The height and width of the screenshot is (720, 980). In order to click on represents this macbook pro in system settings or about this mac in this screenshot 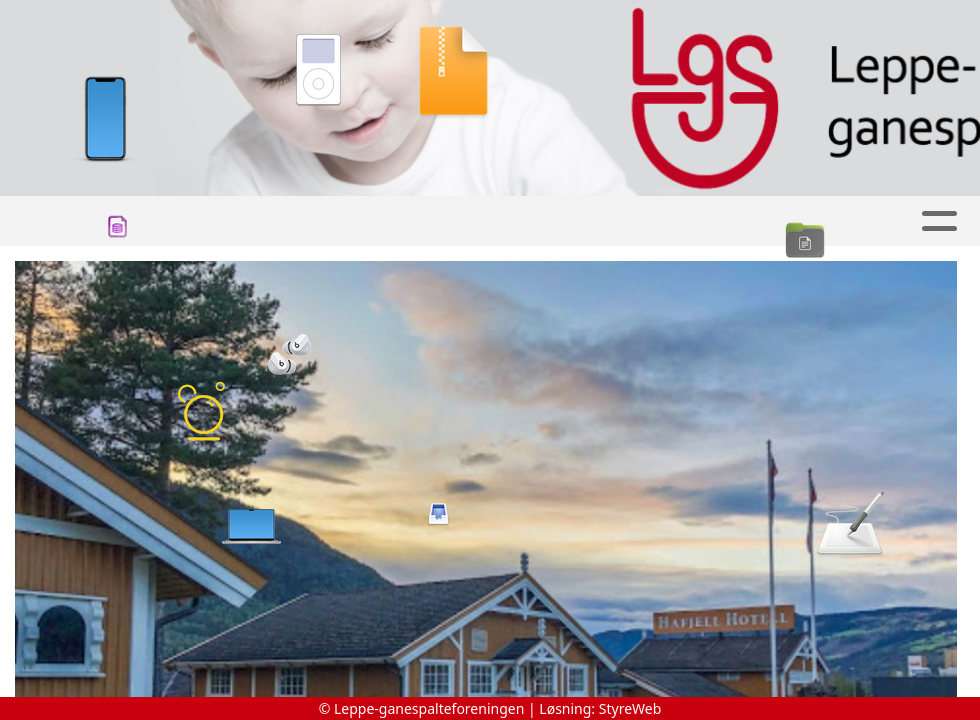, I will do `click(251, 524)`.